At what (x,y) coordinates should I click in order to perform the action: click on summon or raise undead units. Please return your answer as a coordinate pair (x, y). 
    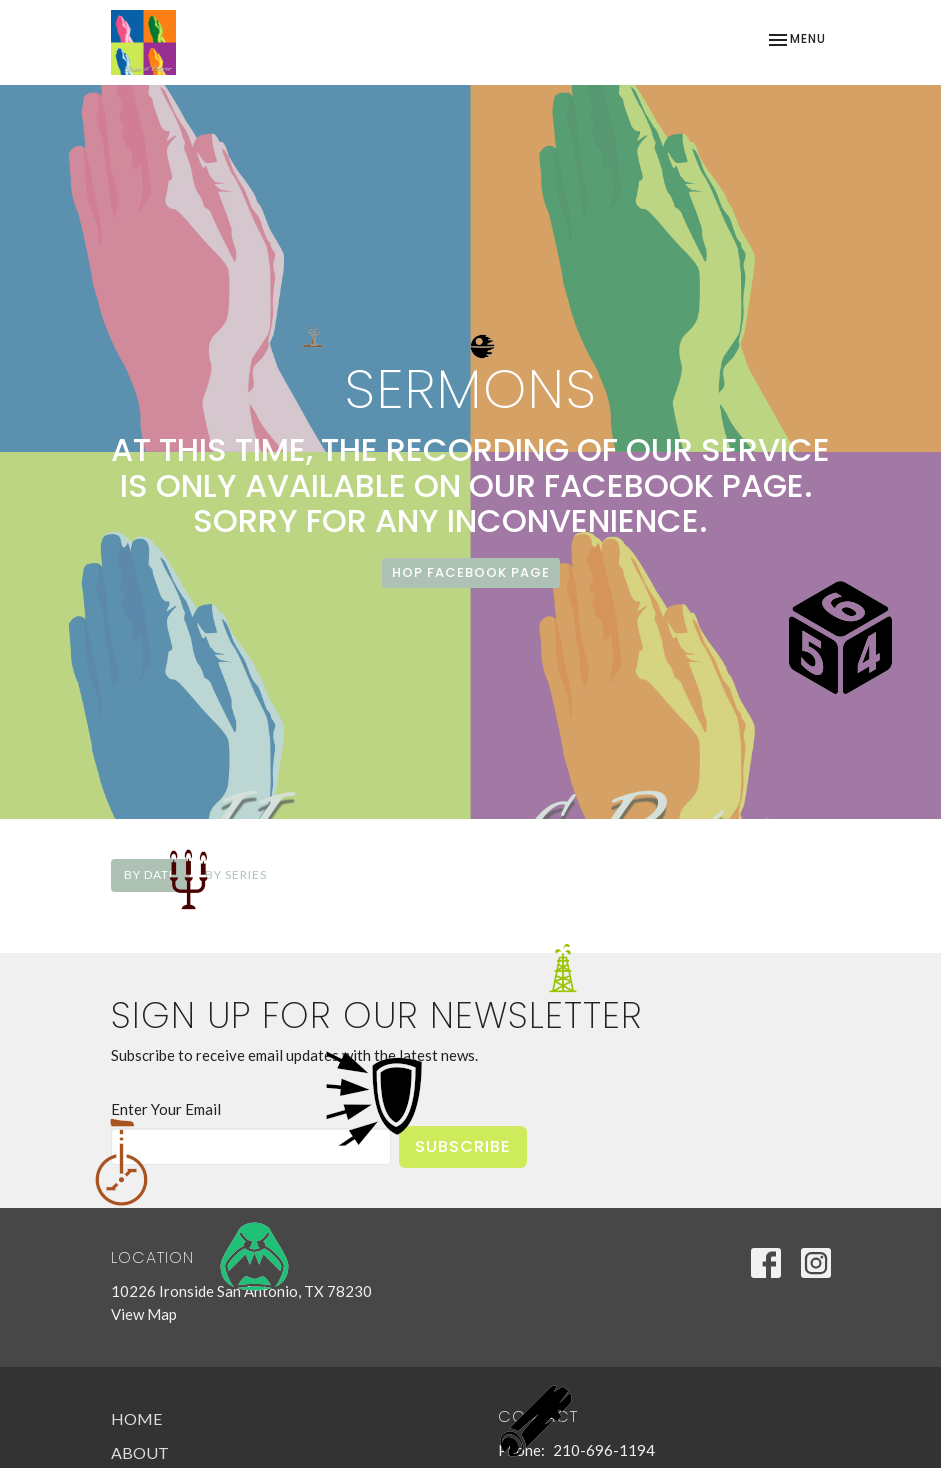
    Looking at the image, I should click on (313, 335).